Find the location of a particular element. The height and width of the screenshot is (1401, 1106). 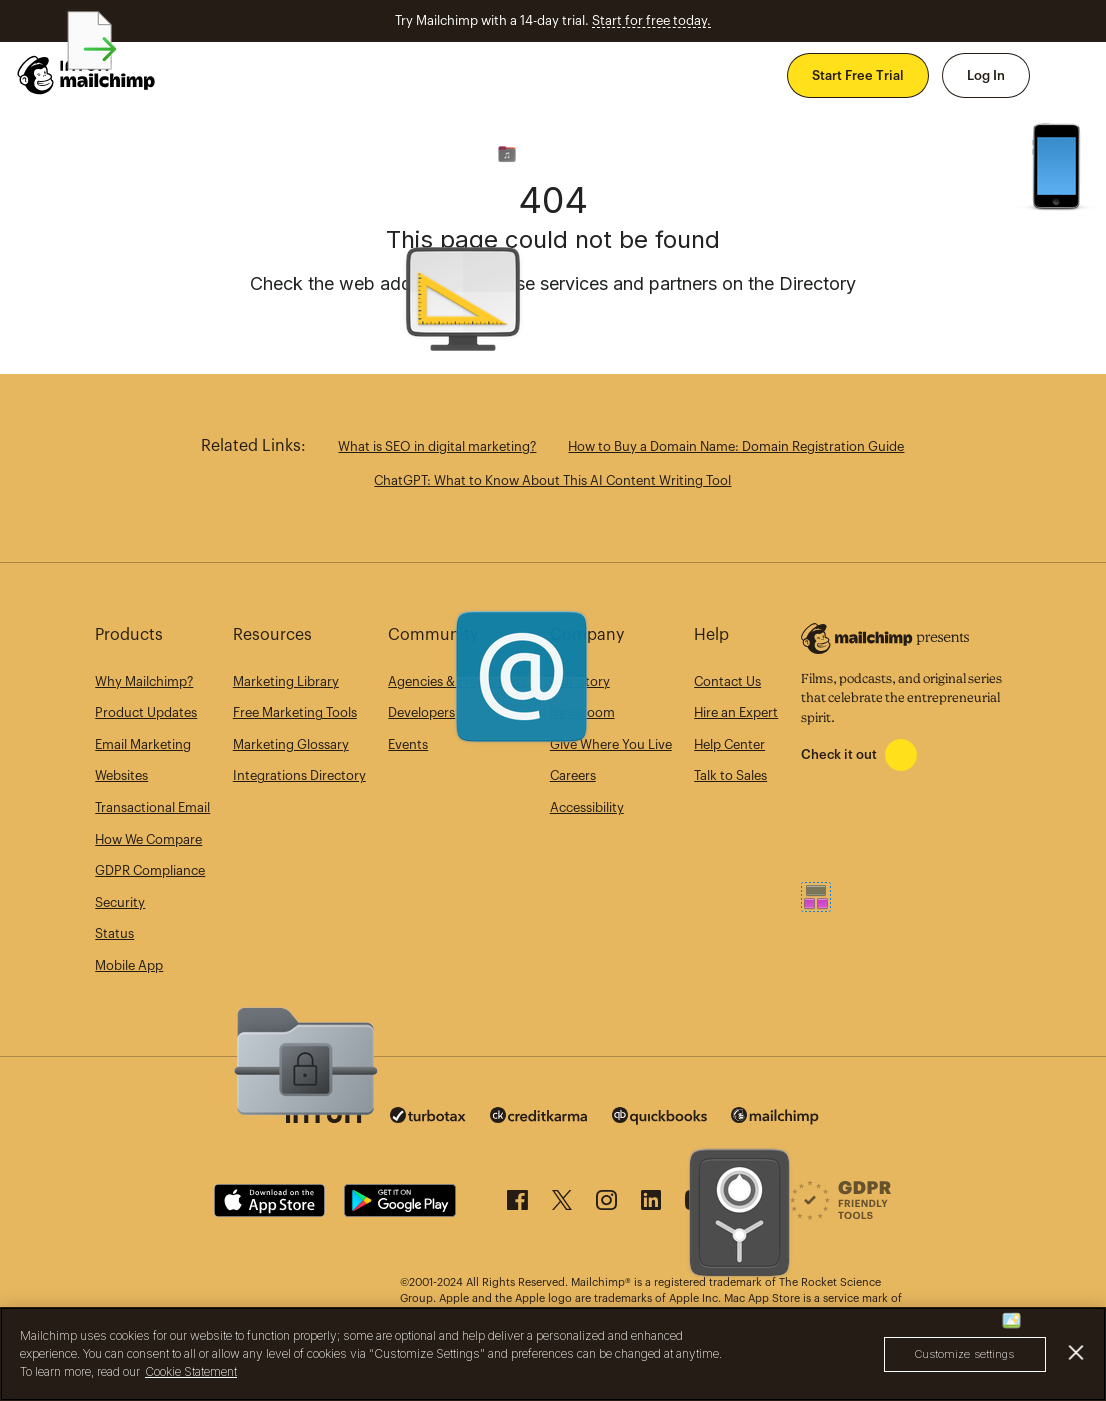

select all items in the current view is located at coordinates (816, 897).